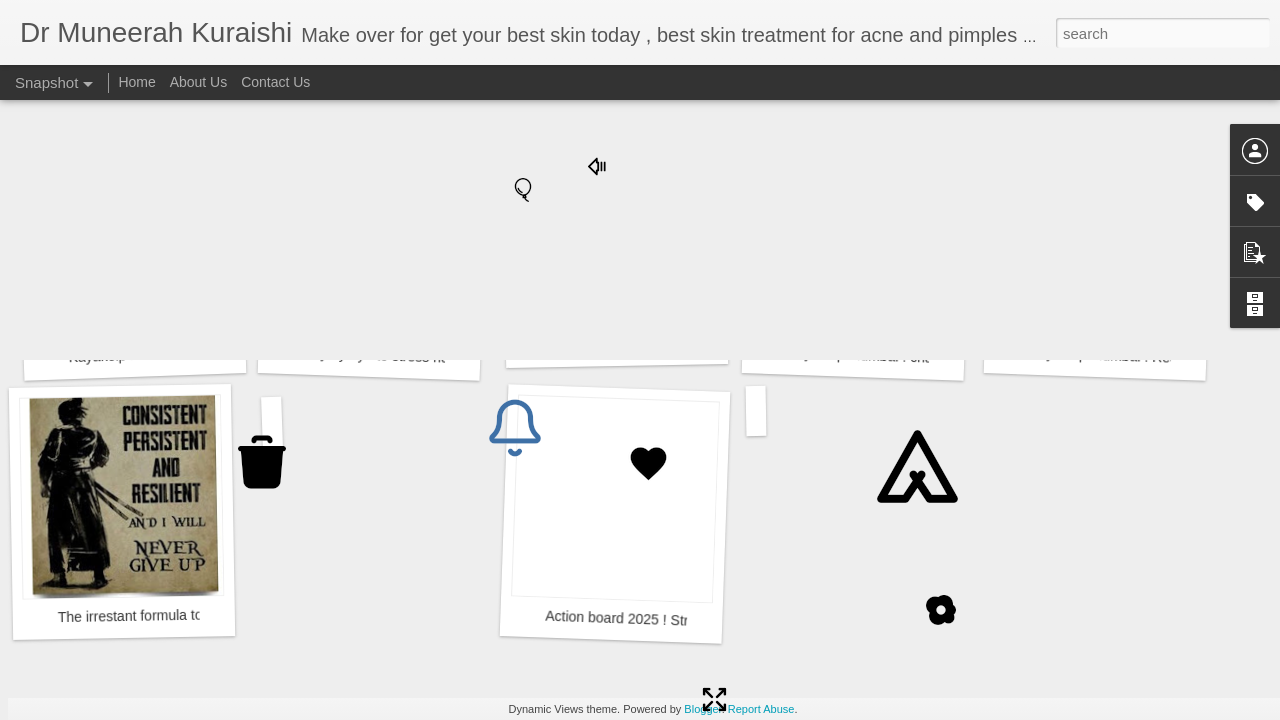  What do you see at coordinates (917, 466) in the screenshot?
I see `view camping or outdoor accommodation options` at bounding box center [917, 466].